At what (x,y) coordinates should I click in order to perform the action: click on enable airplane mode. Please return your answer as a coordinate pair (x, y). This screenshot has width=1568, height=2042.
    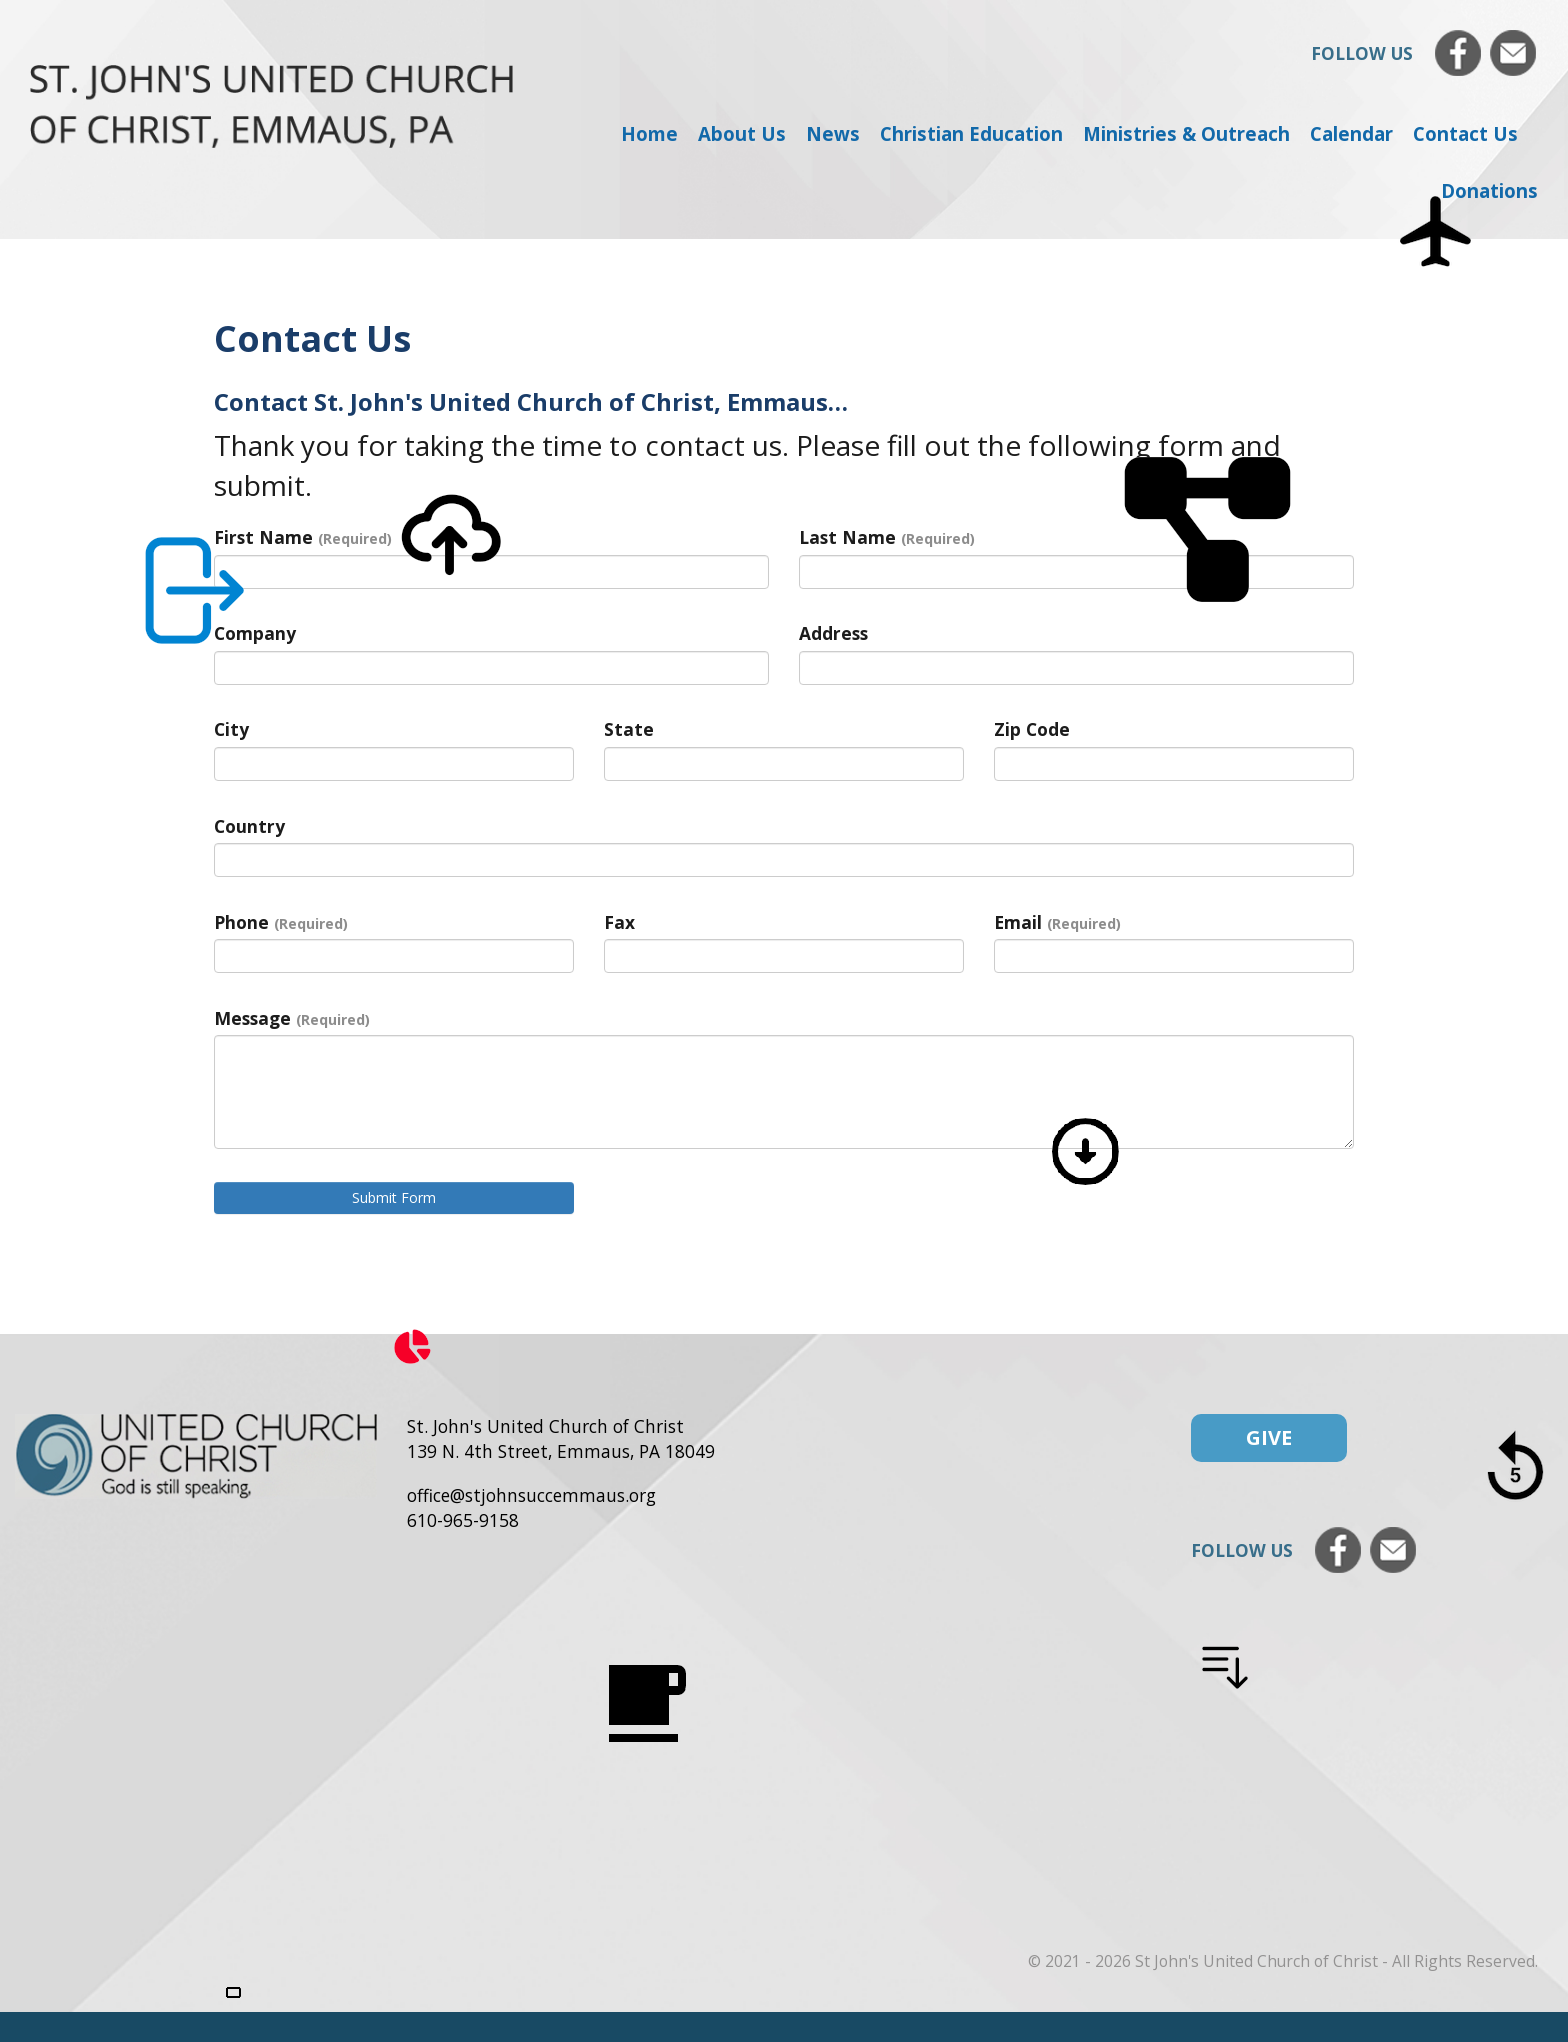
    Looking at the image, I should click on (1435, 231).